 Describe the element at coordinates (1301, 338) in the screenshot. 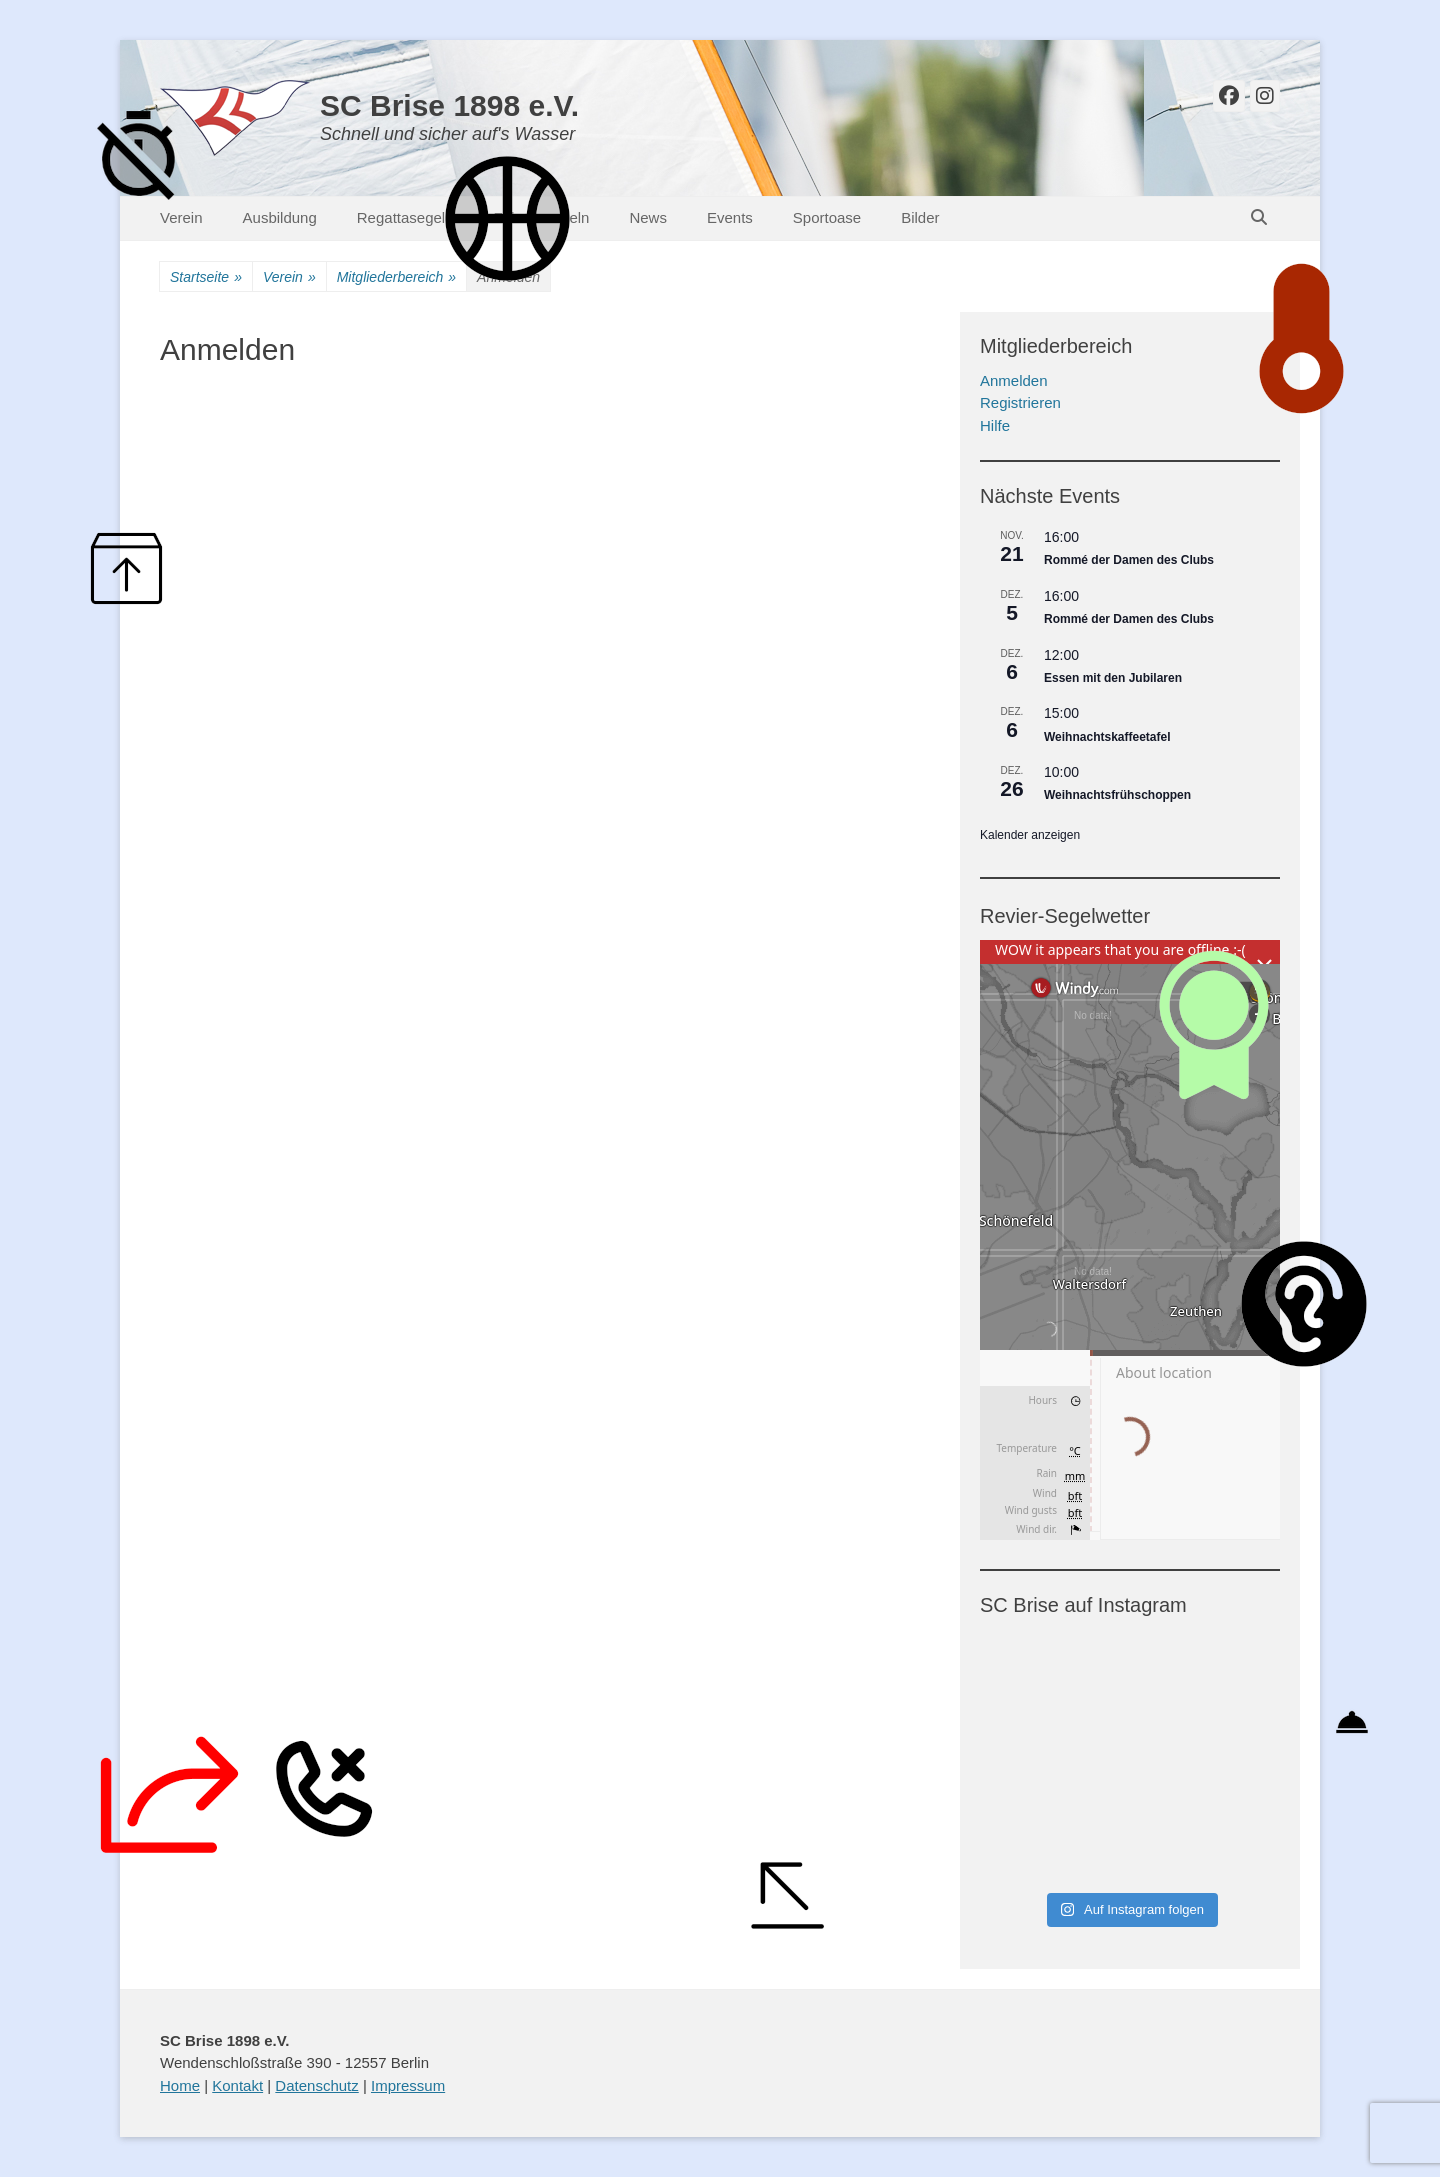

I see `indicates freezing or lowest temperature setting` at that location.